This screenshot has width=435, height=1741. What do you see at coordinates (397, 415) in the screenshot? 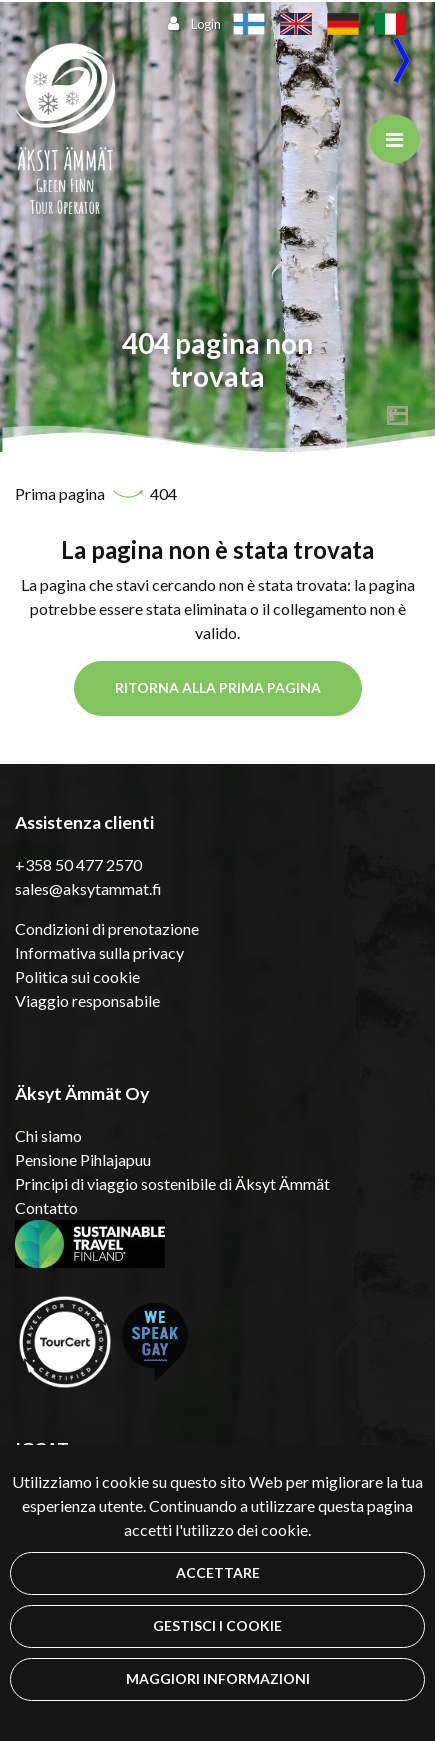
I see `open terminal or command line interface` at bounding box center [397, 415].